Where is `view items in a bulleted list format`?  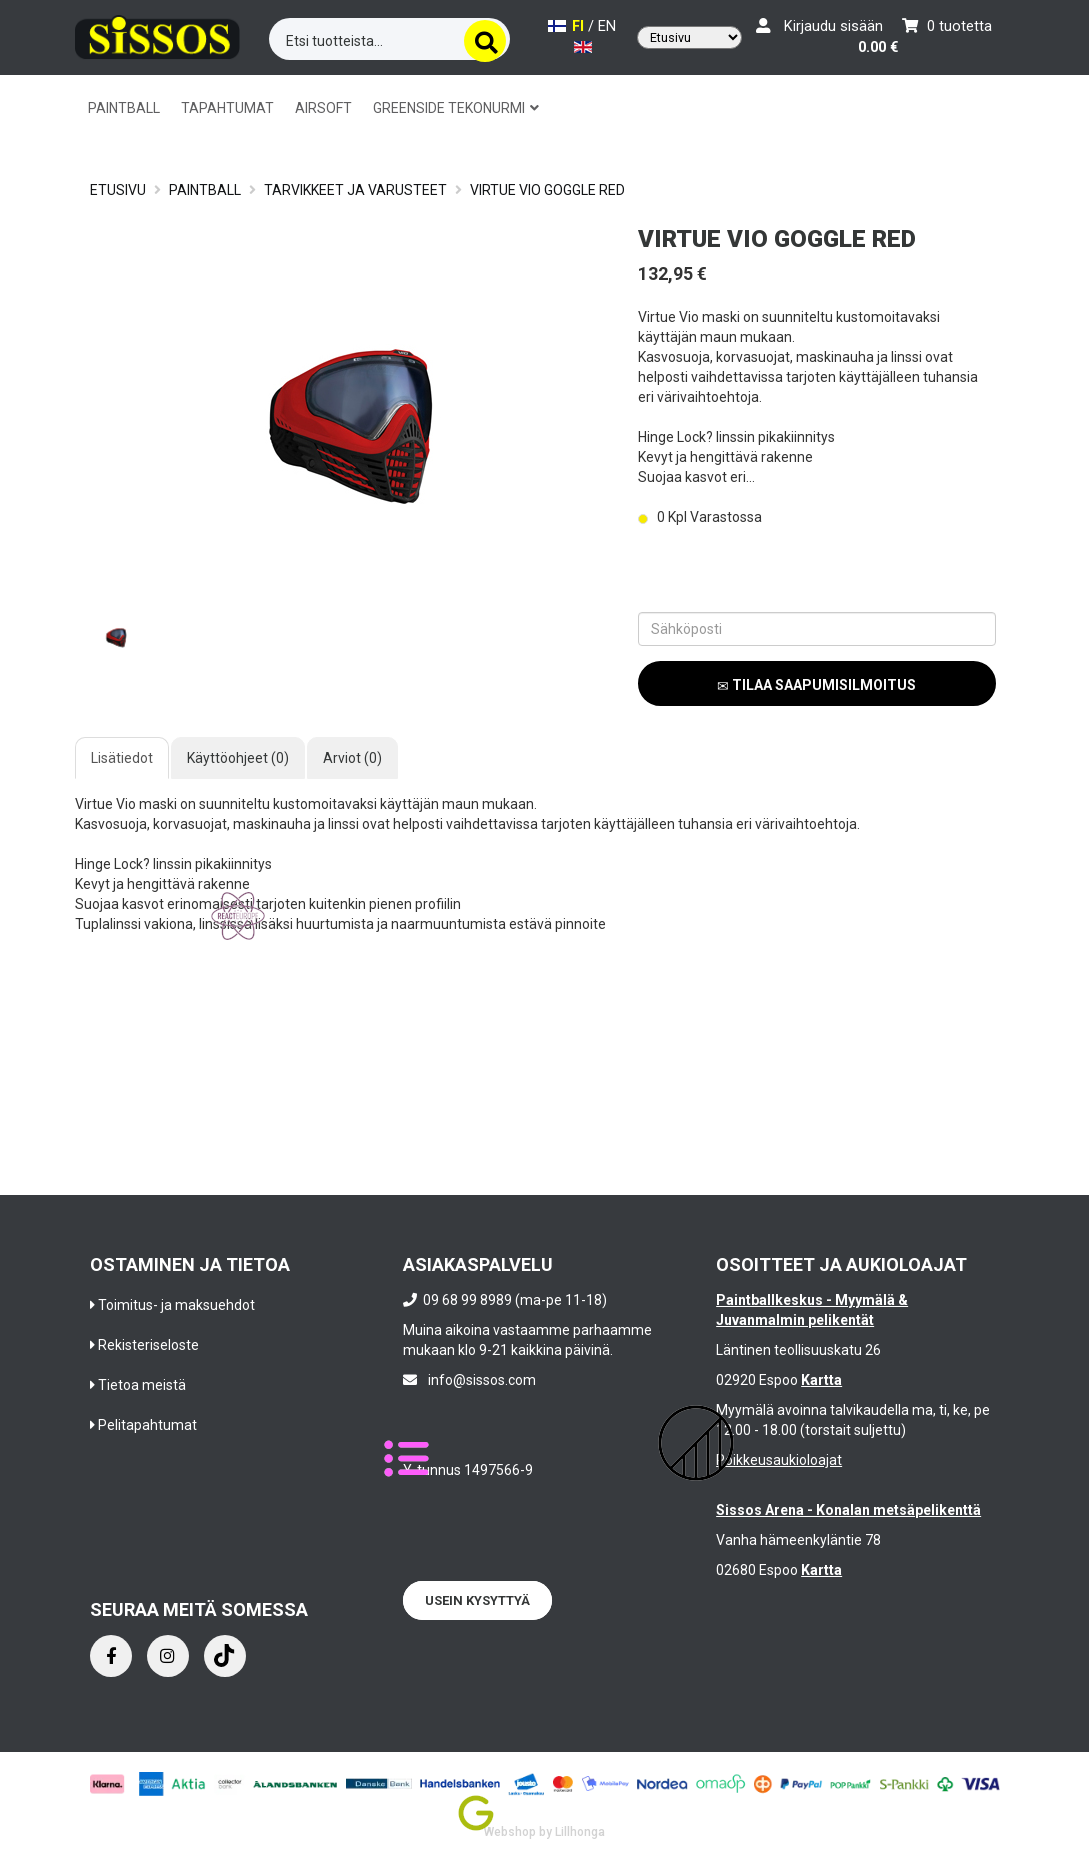 view items in a bulleted list format is located at coordinates (406, 1458).